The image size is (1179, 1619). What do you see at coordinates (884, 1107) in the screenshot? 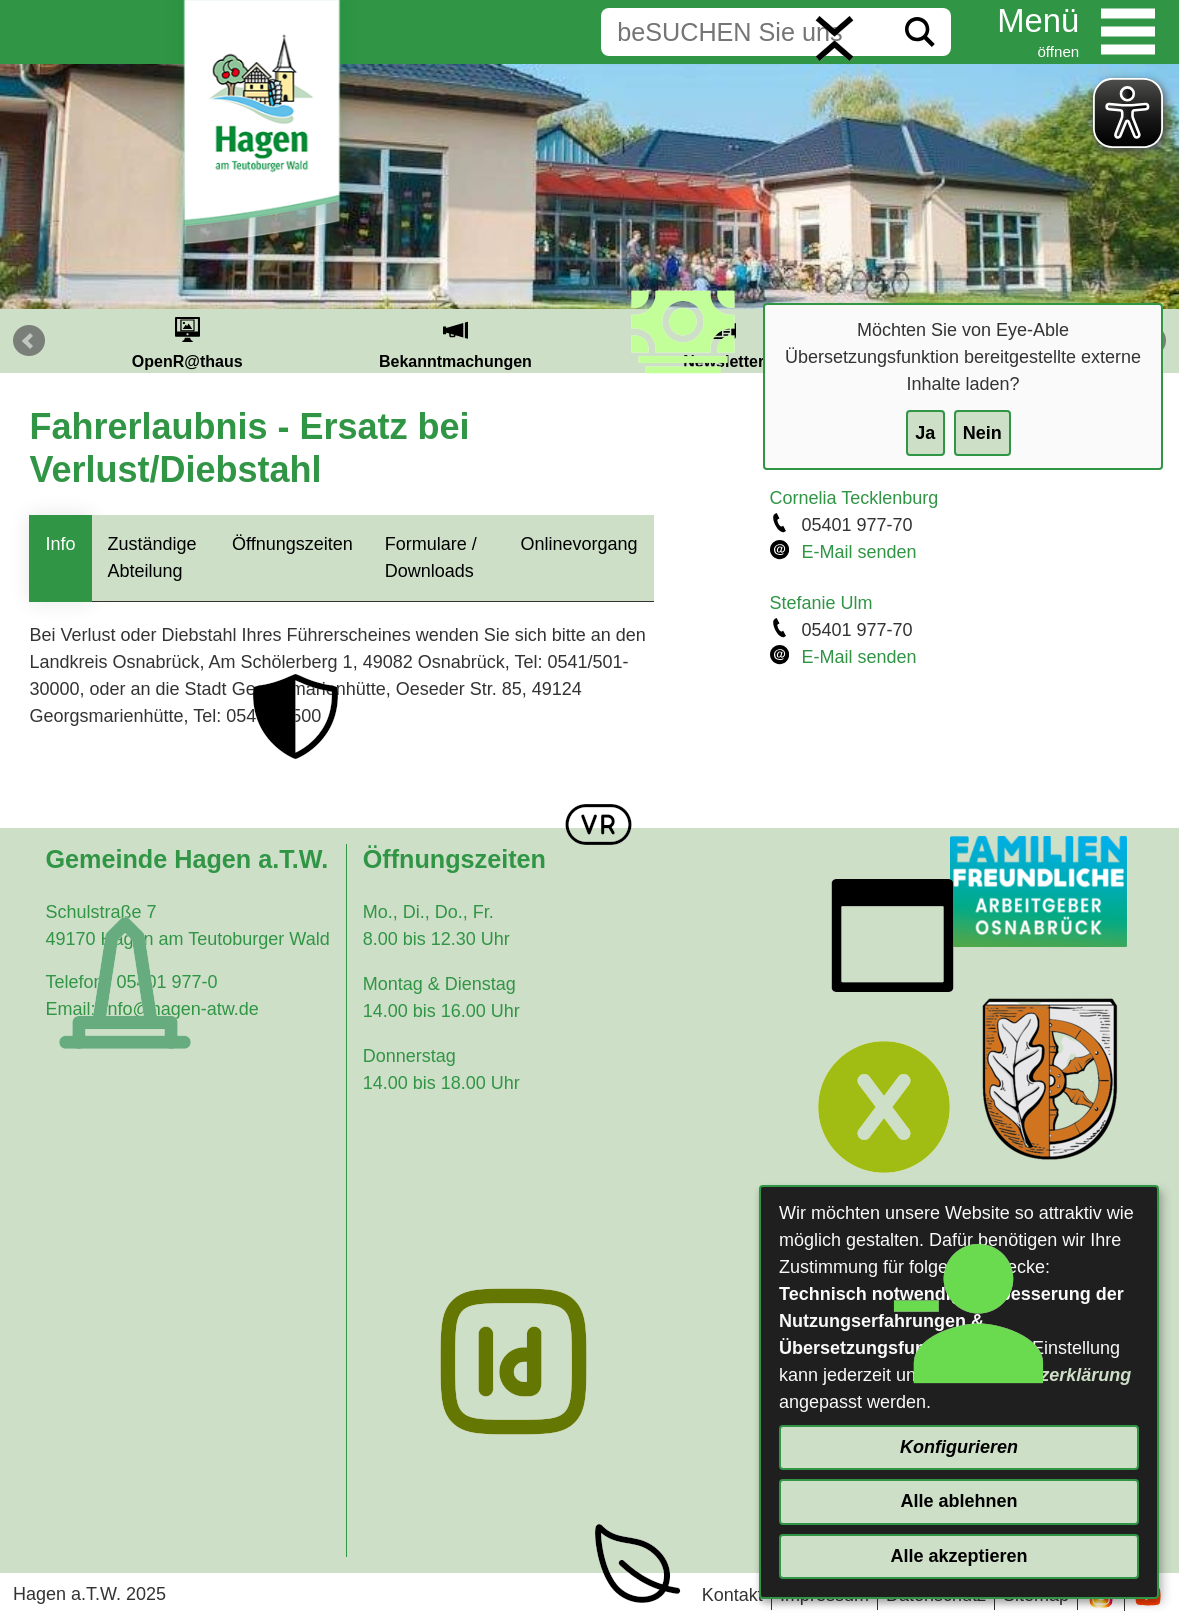
I see `xbox x button icon` at bounding box center [884, 1107].